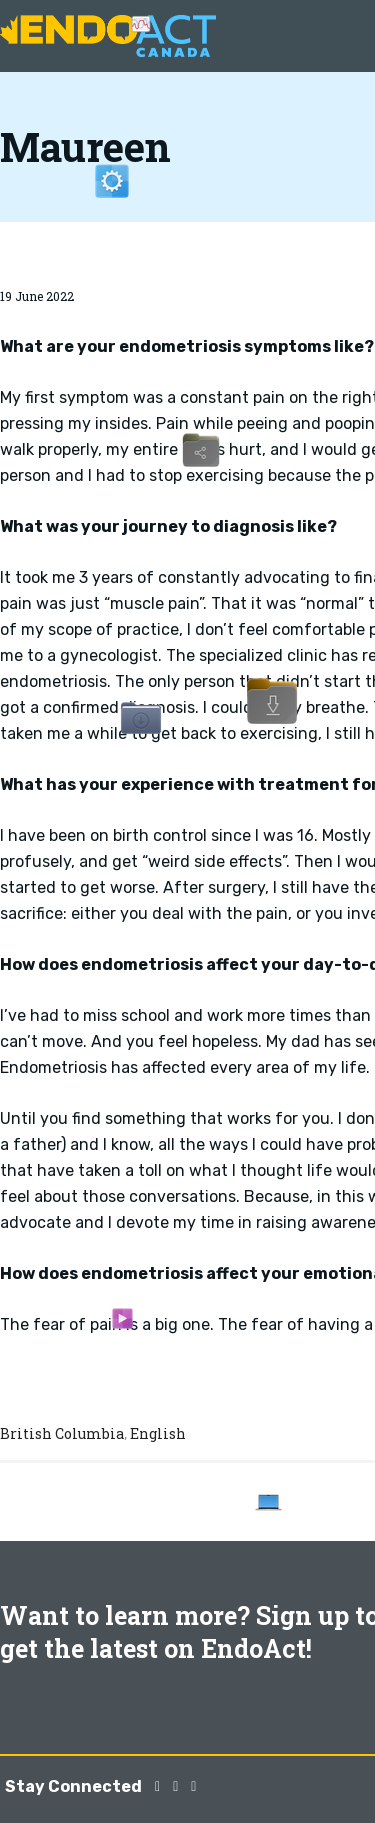  Describe the element at coordinates (141, 718) in the screenshot. I see `access your downloads folder` at that location.